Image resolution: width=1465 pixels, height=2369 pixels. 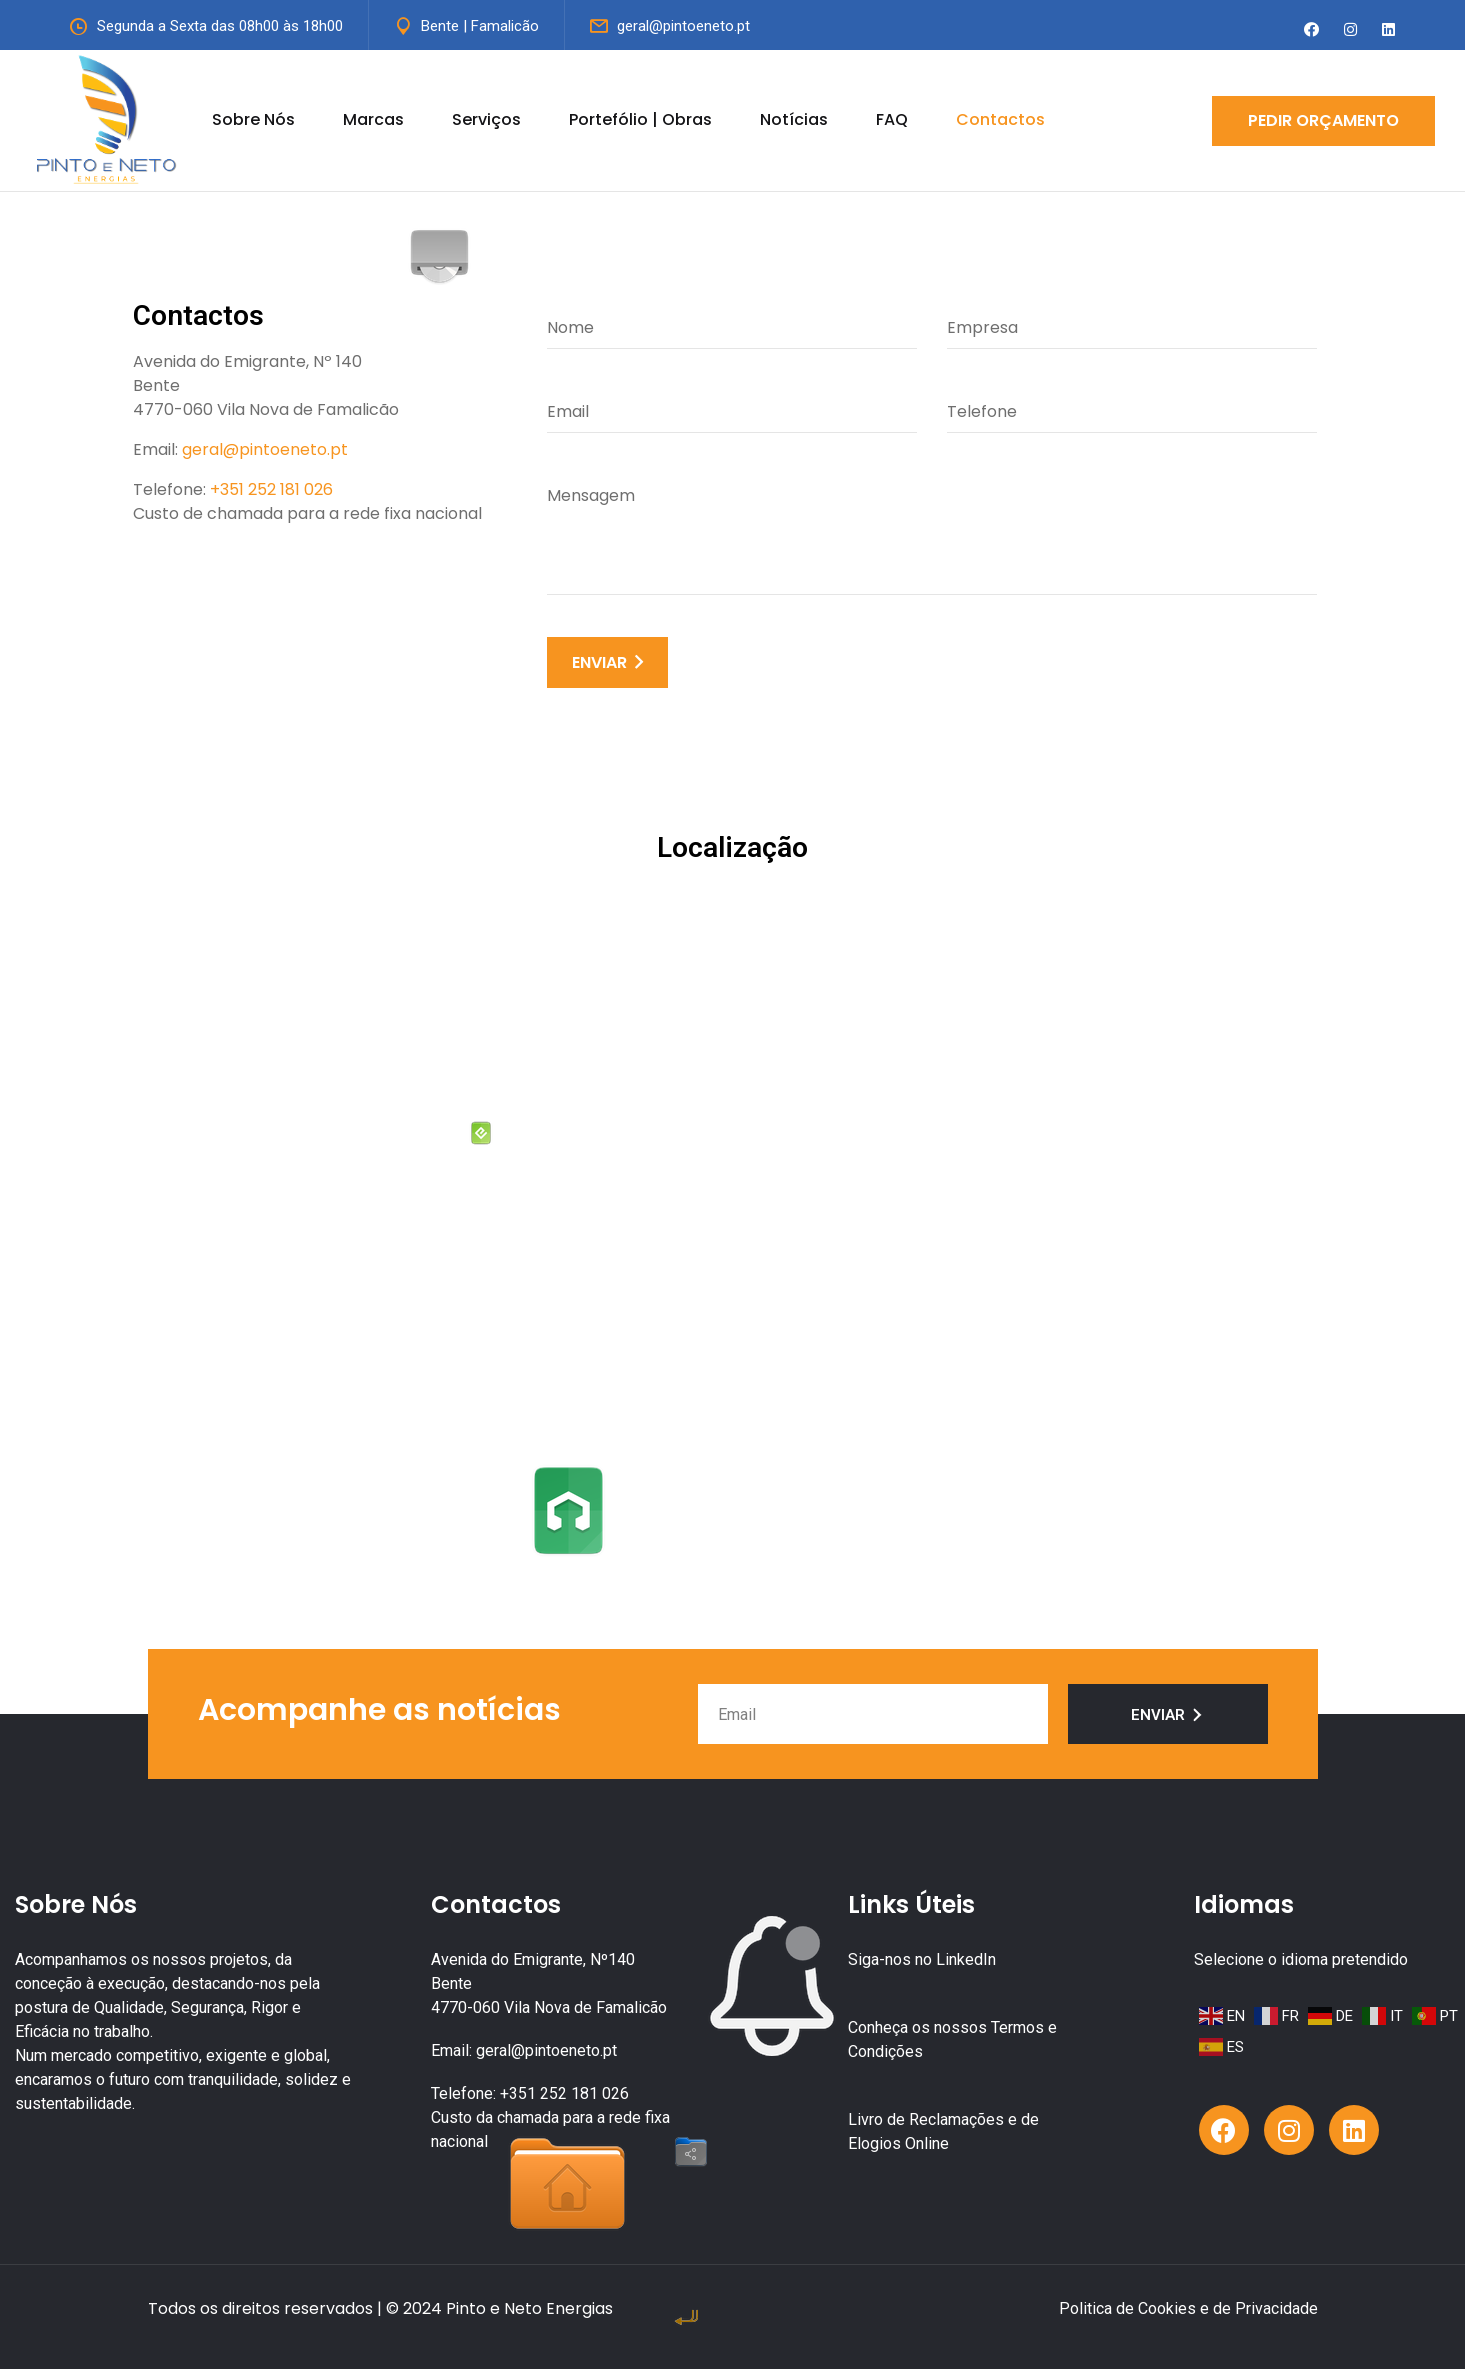 I want to click on open your public shared folder, so click(x=691, y=2151).